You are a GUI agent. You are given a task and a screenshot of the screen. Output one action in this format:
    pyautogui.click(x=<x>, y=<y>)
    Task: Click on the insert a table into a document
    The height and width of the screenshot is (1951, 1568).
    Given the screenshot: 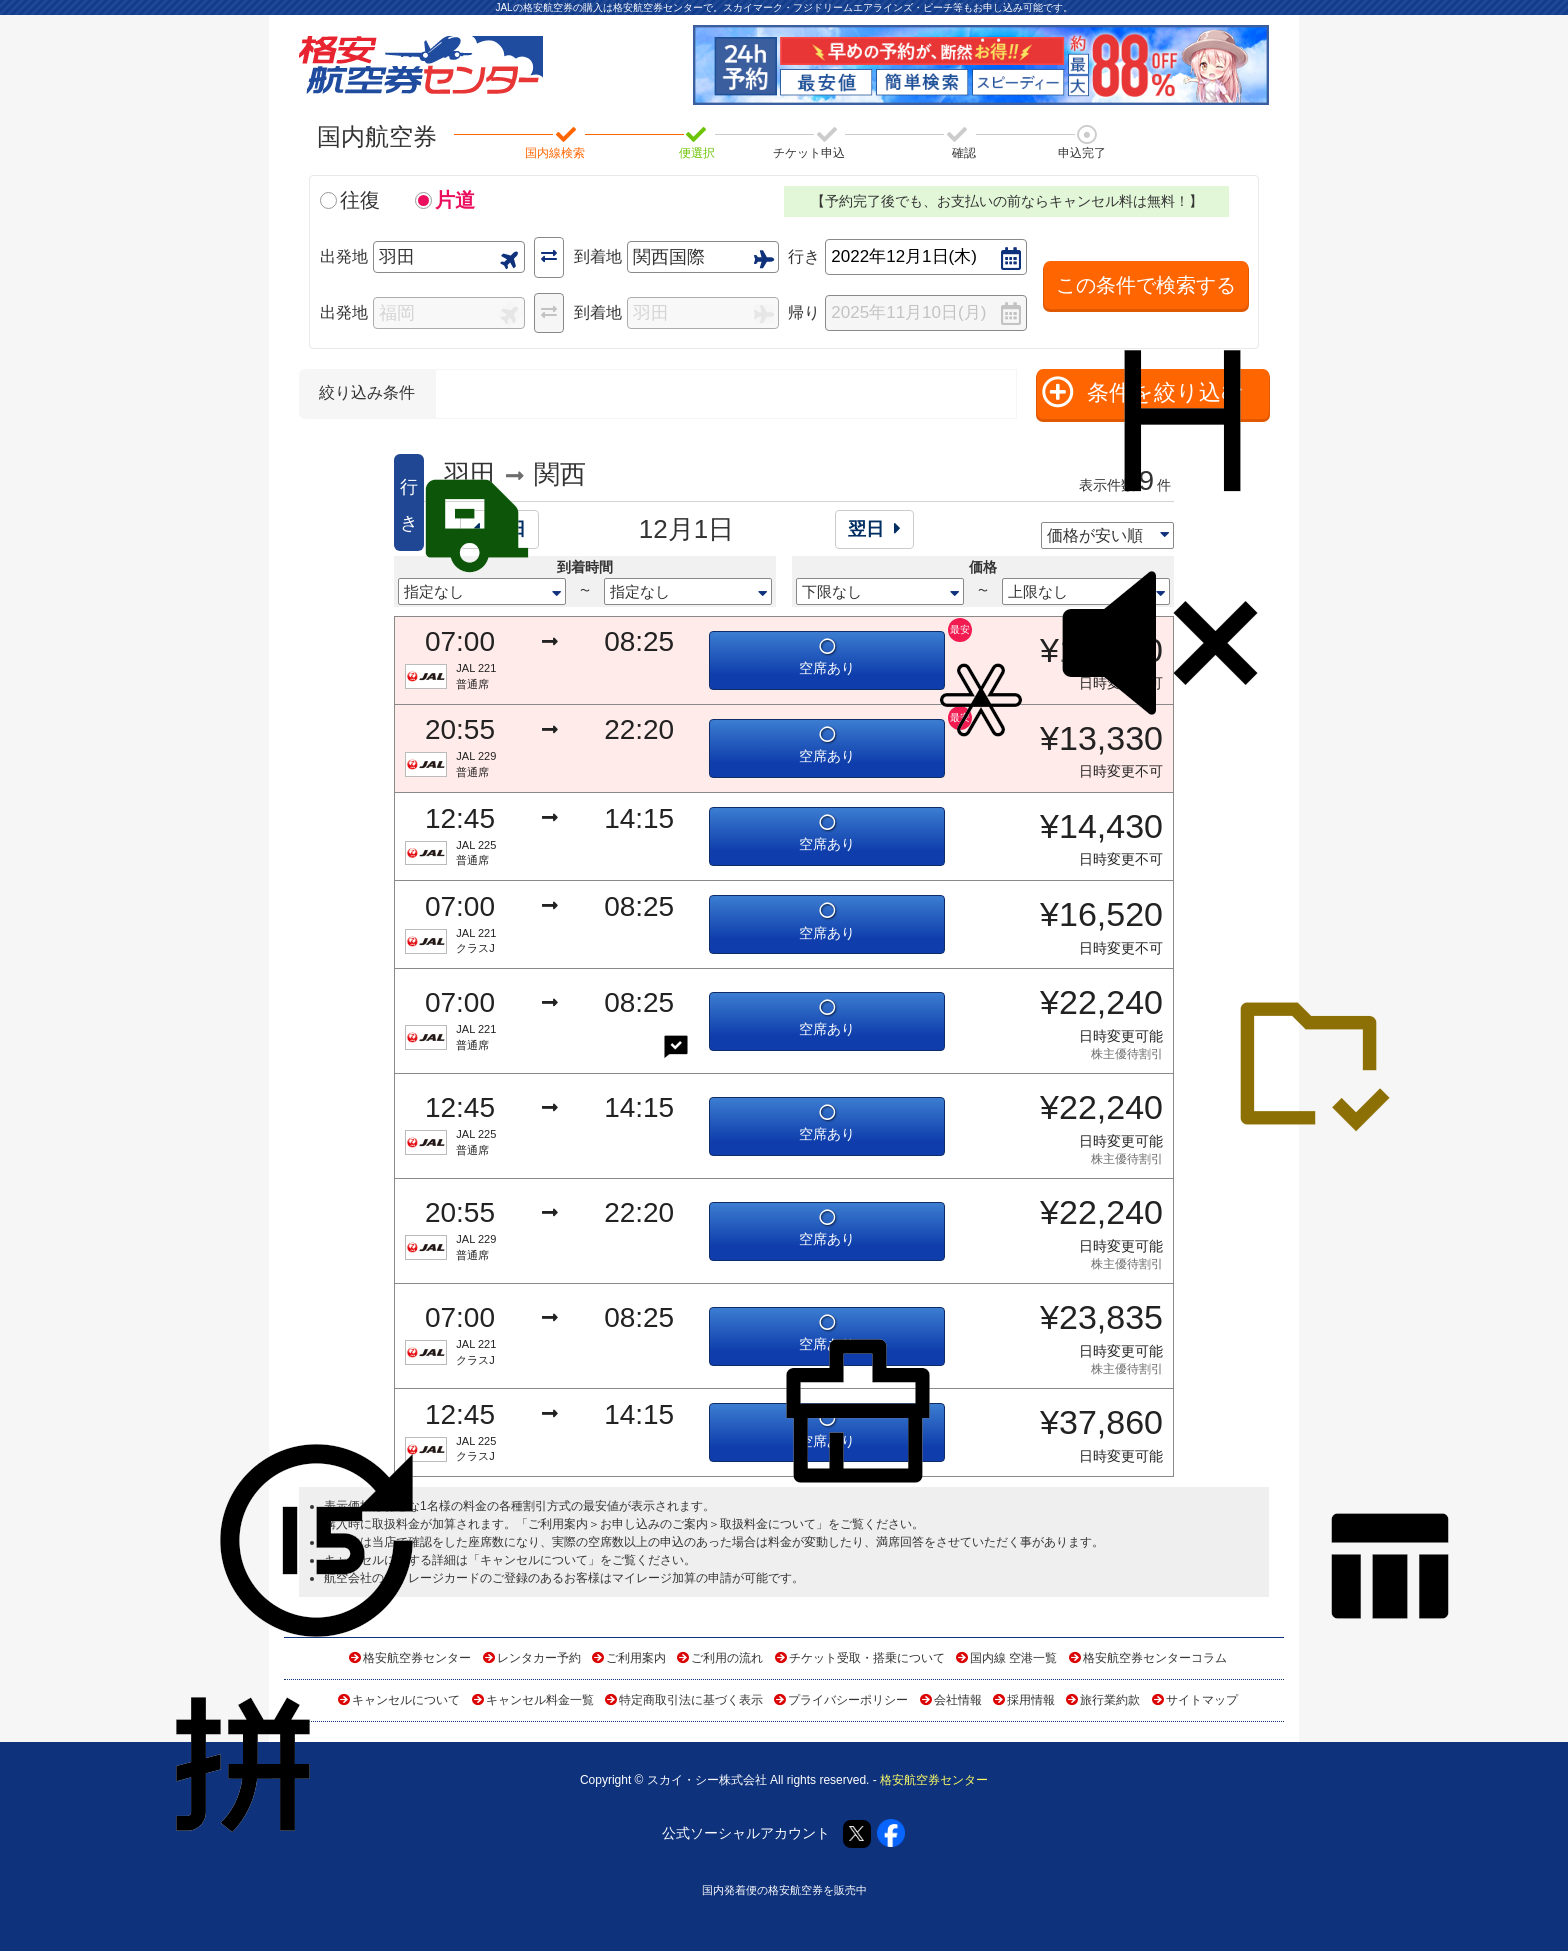 What is the action you would take?
    pyautogui.click(x=1390, y=1566)
    